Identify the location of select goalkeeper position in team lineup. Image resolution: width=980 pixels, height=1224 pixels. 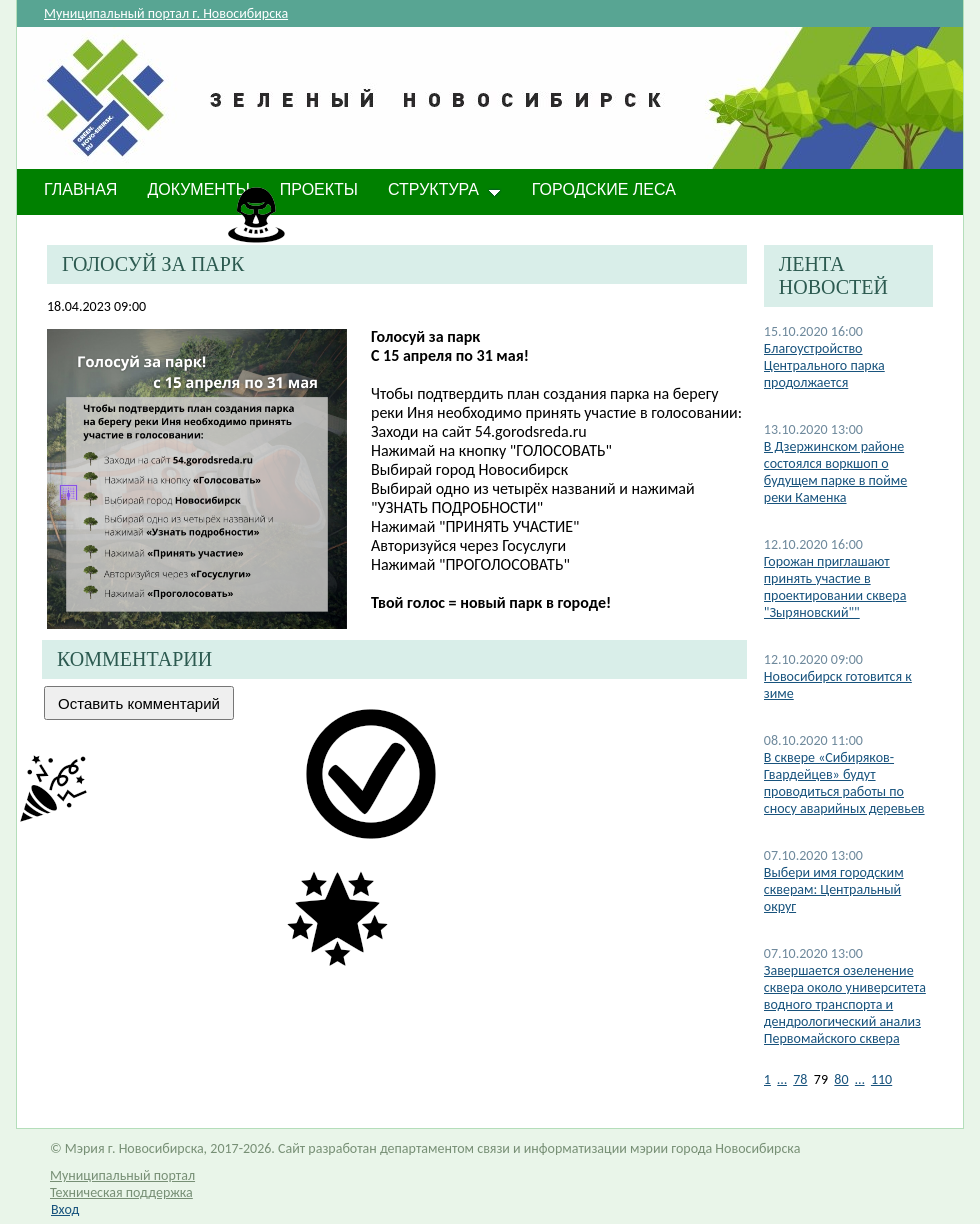
(68, 491).